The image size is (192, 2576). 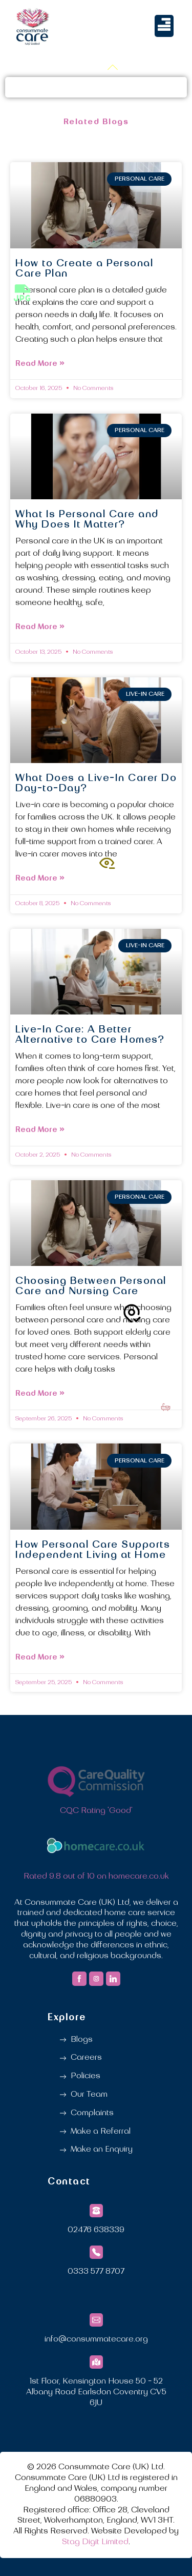 What do you see at coordinates (23, 294) in the screenshot?
I see `view or open a JPG image file` at bounding box center [23, 294].